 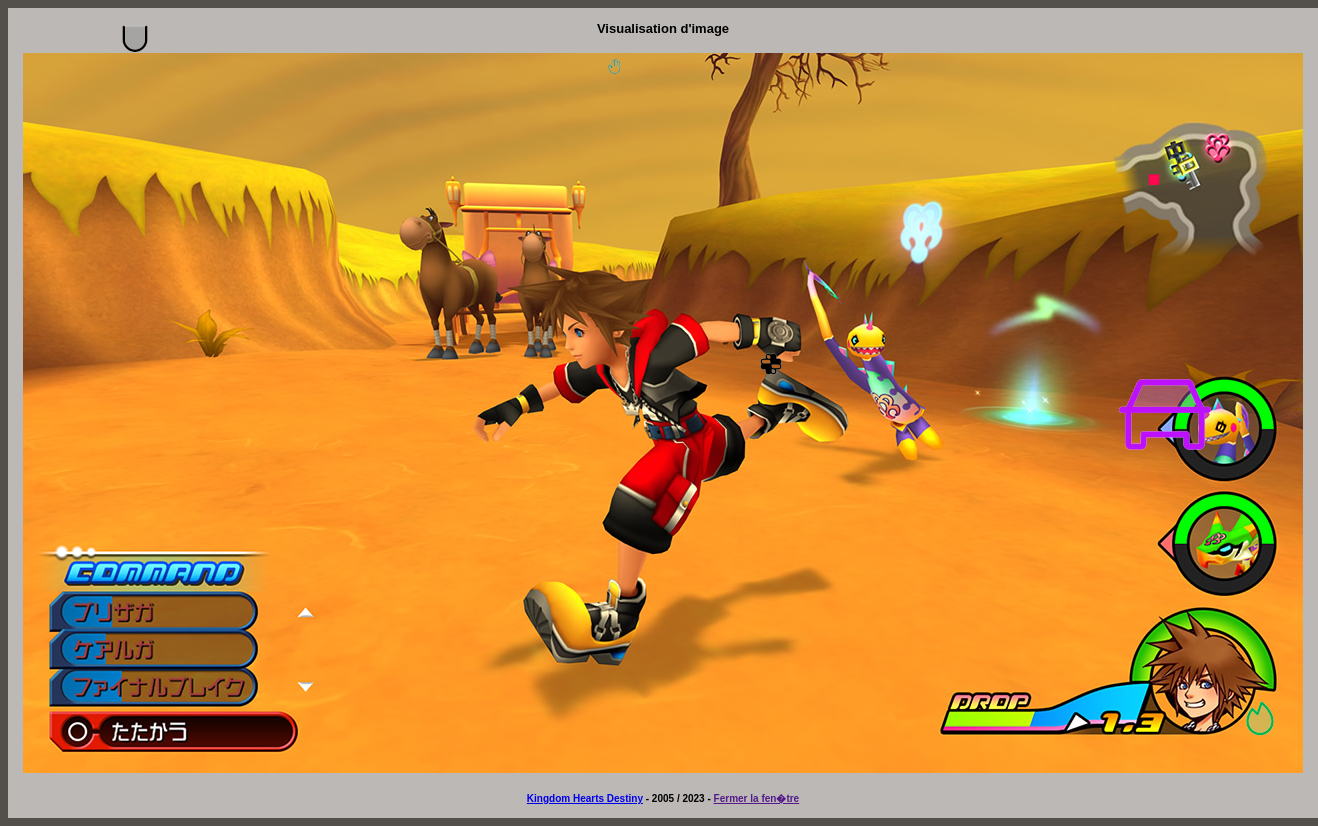 What do you see at coordinates (614, 66) in the screenshot?
I see `stop or pause an action` at bounding box center [614, 66].